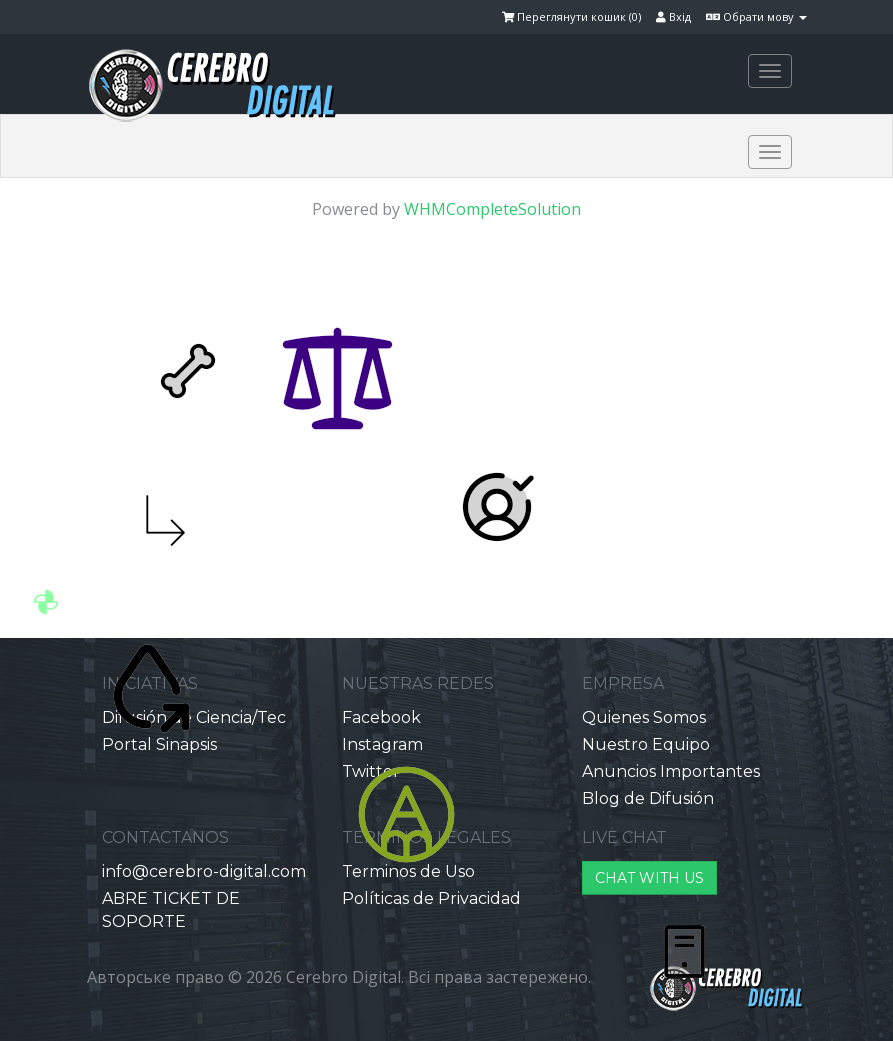 The width and height of the screenshot is (893, 1041). Describe the element at coordinates (337, 378) in the screenshot. I see `access legal or compliance settings` at that location.